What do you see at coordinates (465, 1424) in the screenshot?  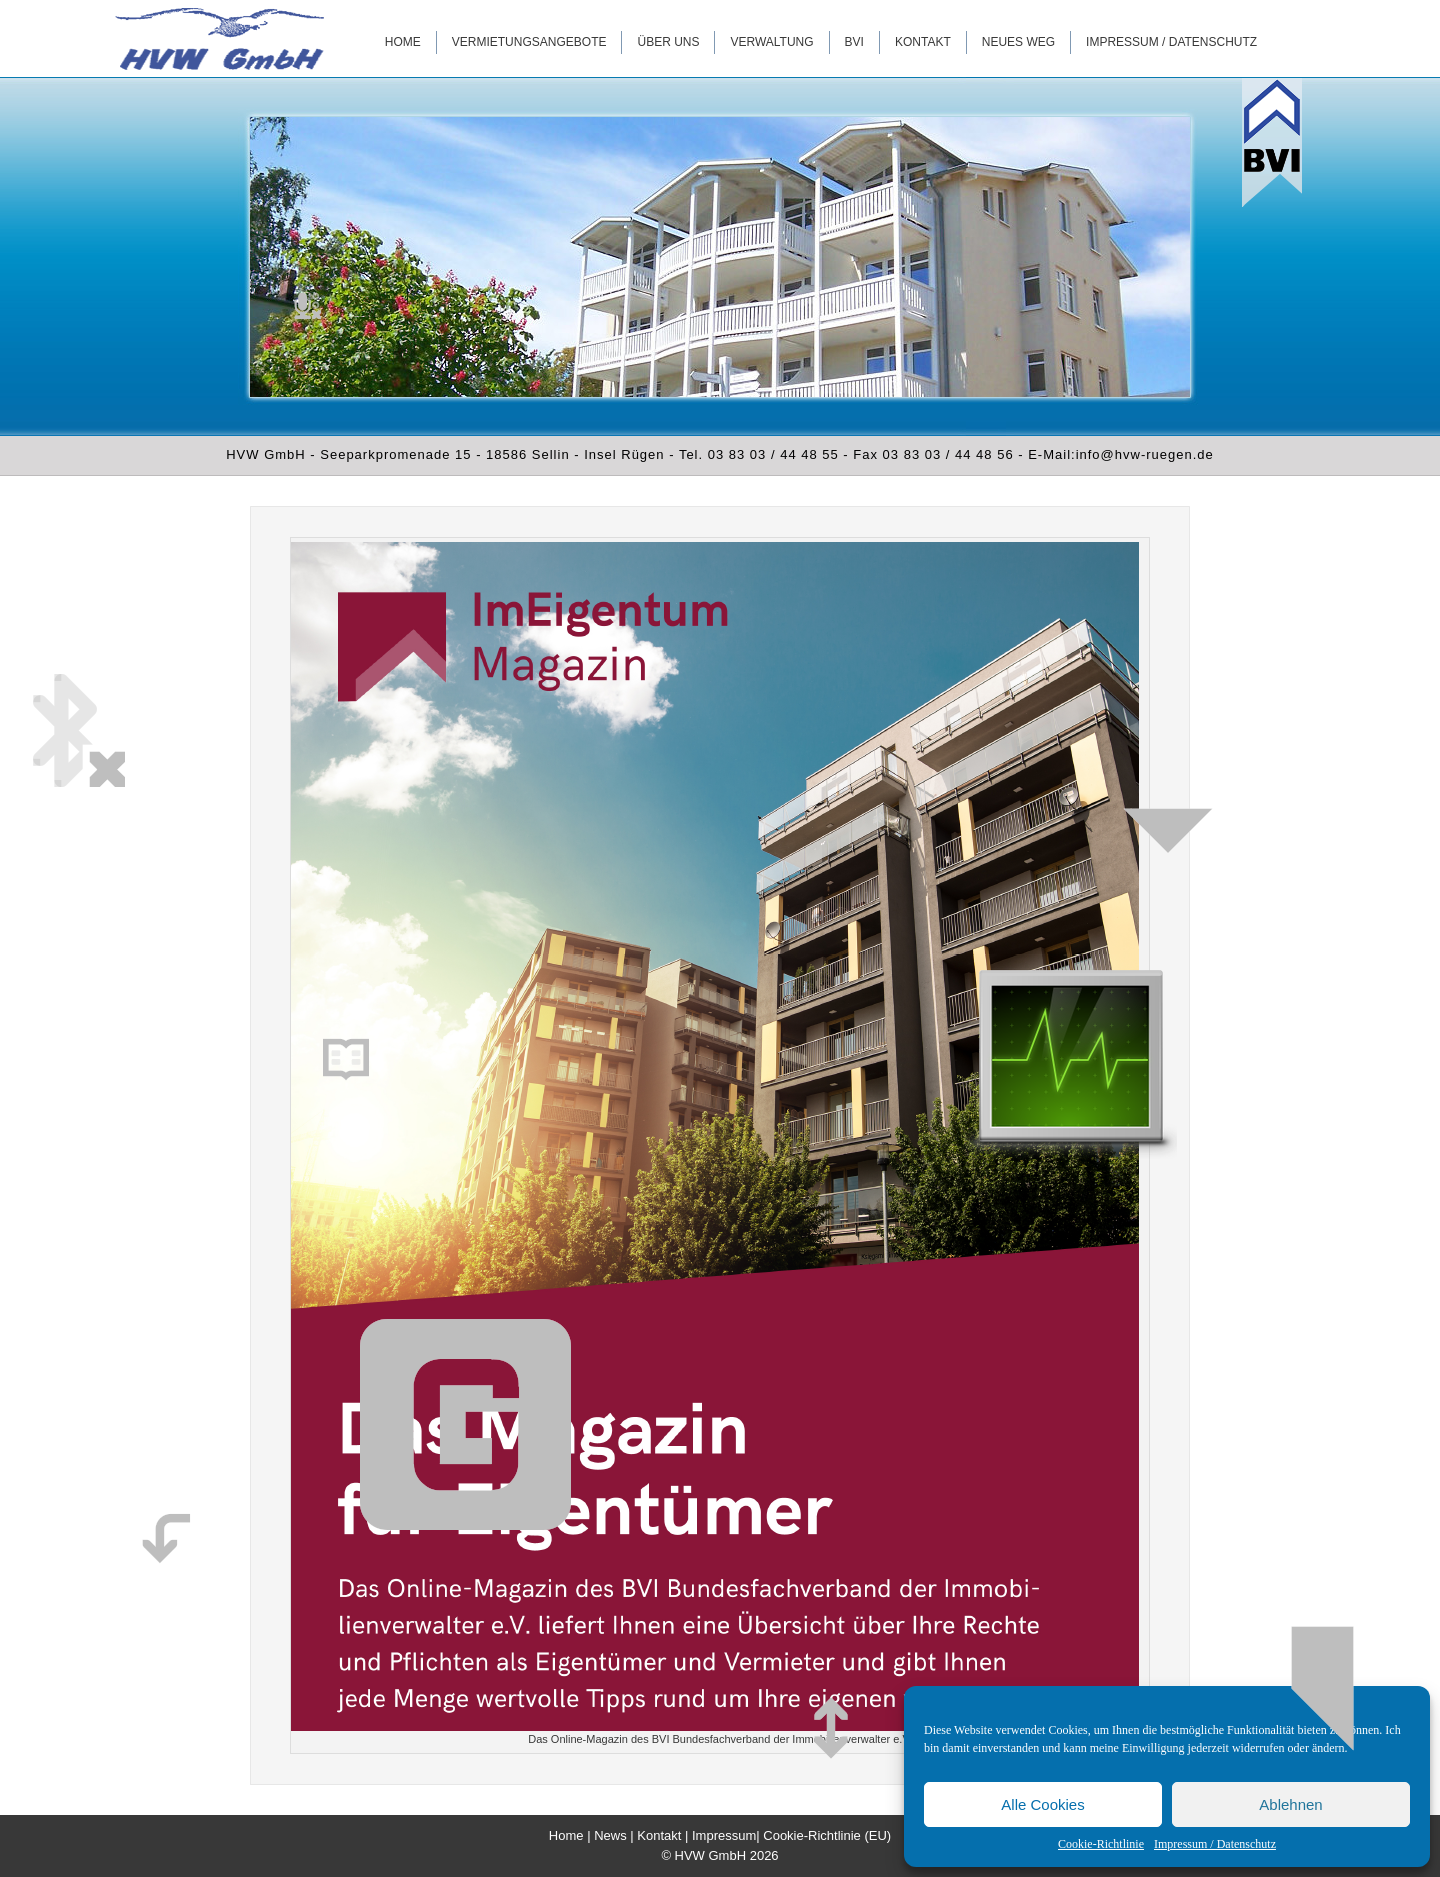 I see `indicates GPRS mobile data connection` at bounding box center [465, 1424].